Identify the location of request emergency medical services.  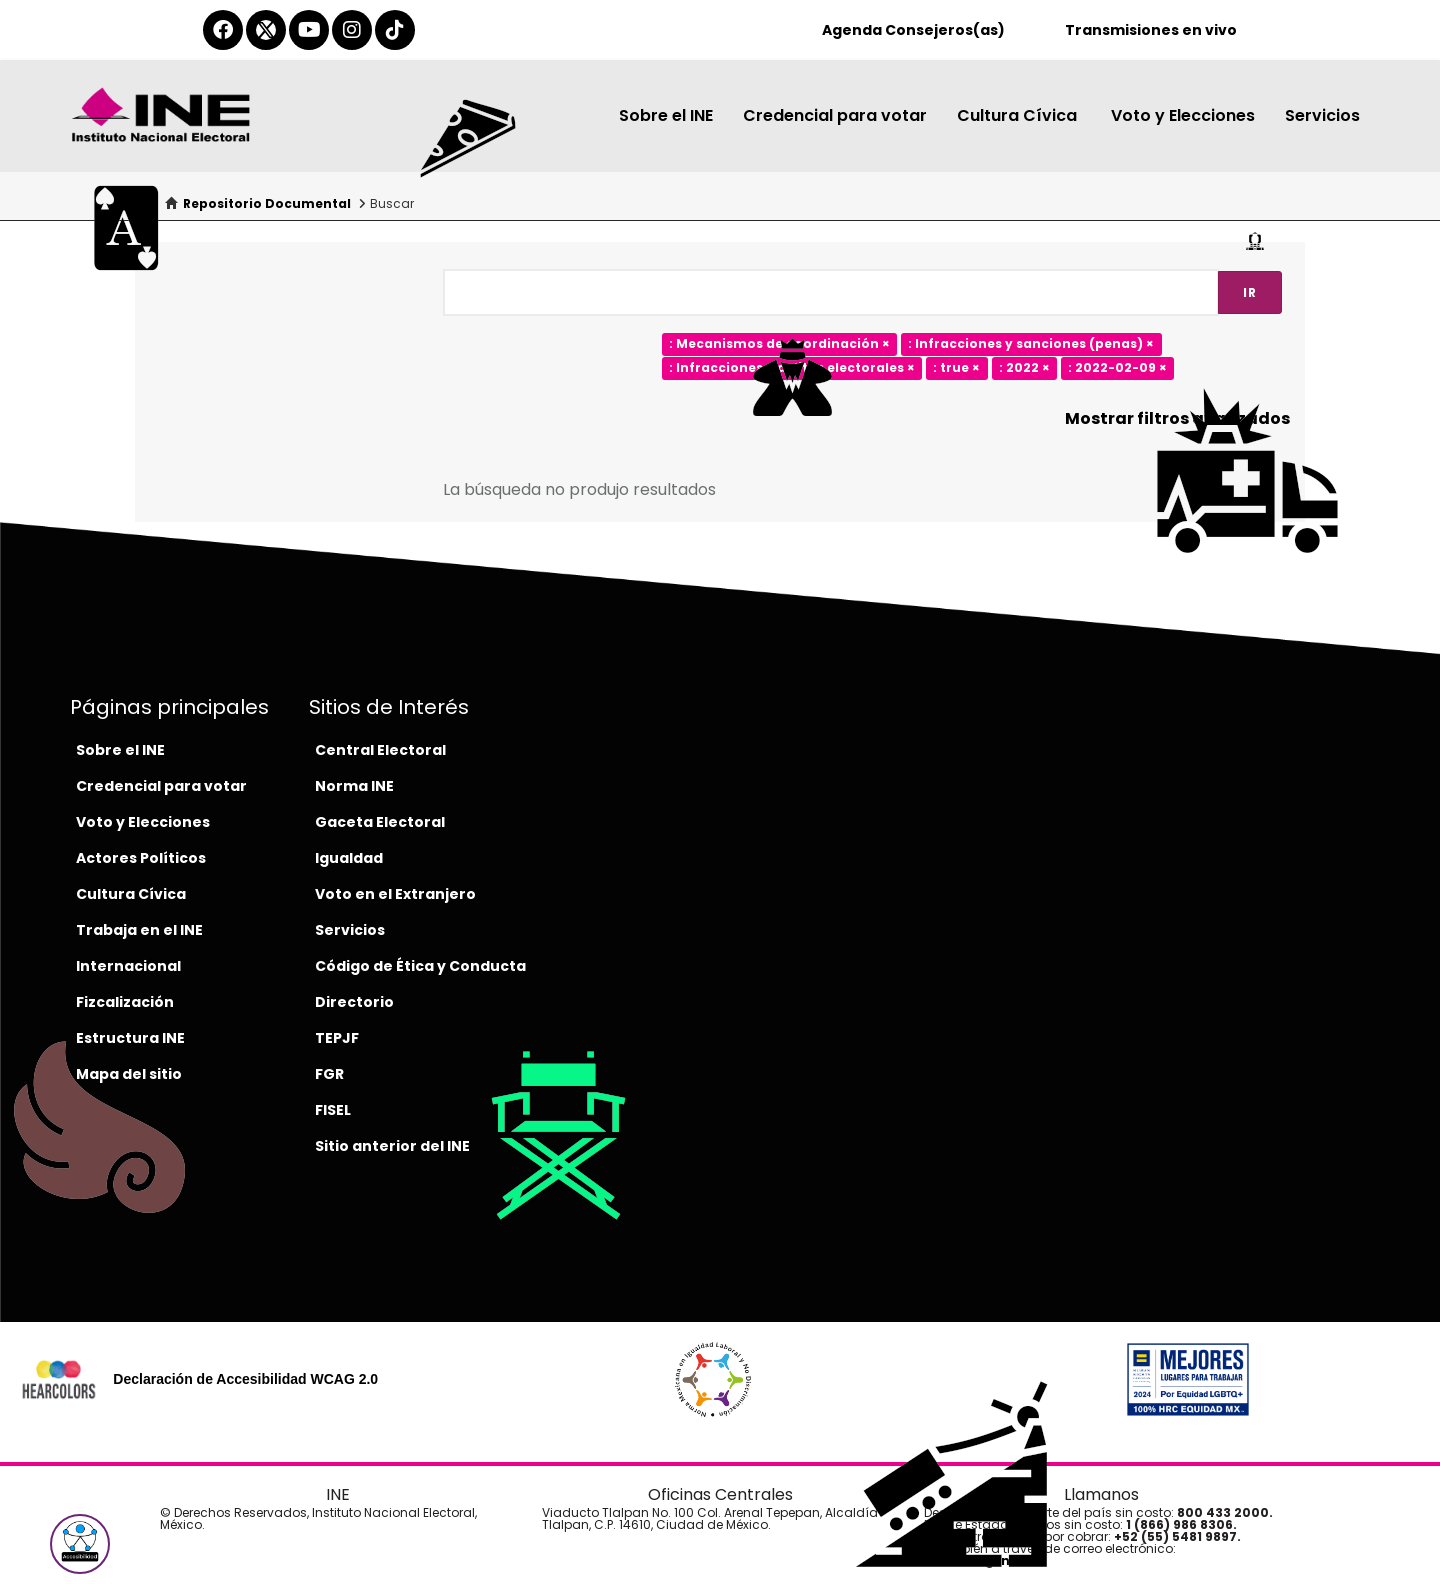
(1247, 470).